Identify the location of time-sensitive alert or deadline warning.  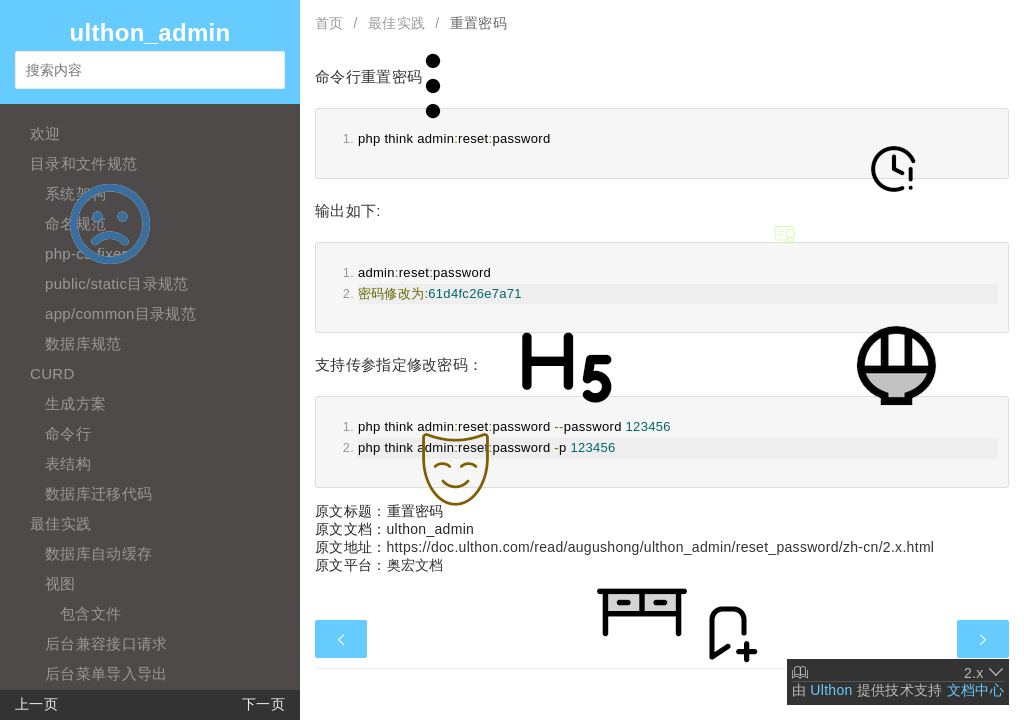
(894, 169).